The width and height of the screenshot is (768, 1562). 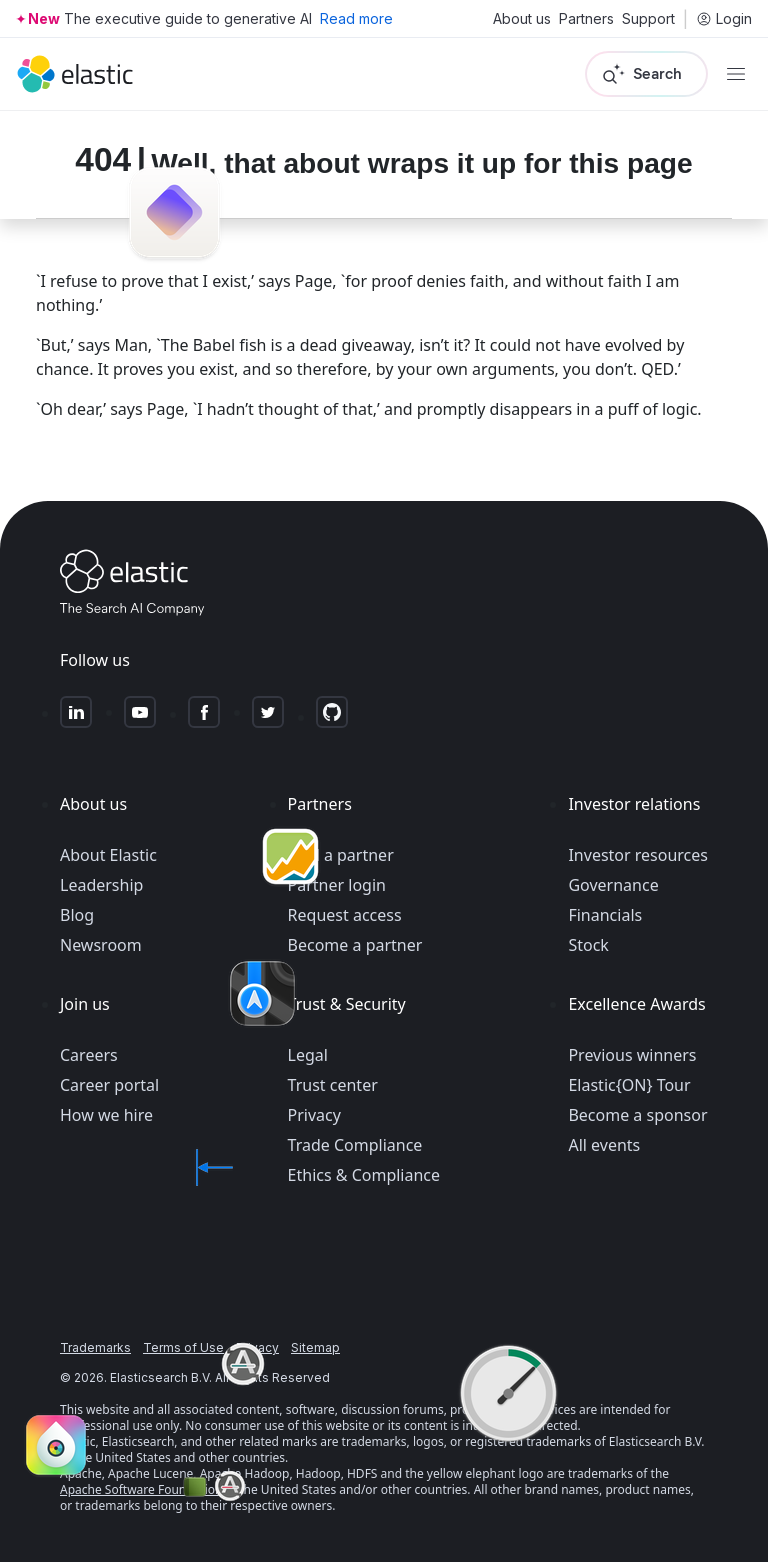 I want to click on check for and install system software updates, so click(x=230, y=1486).